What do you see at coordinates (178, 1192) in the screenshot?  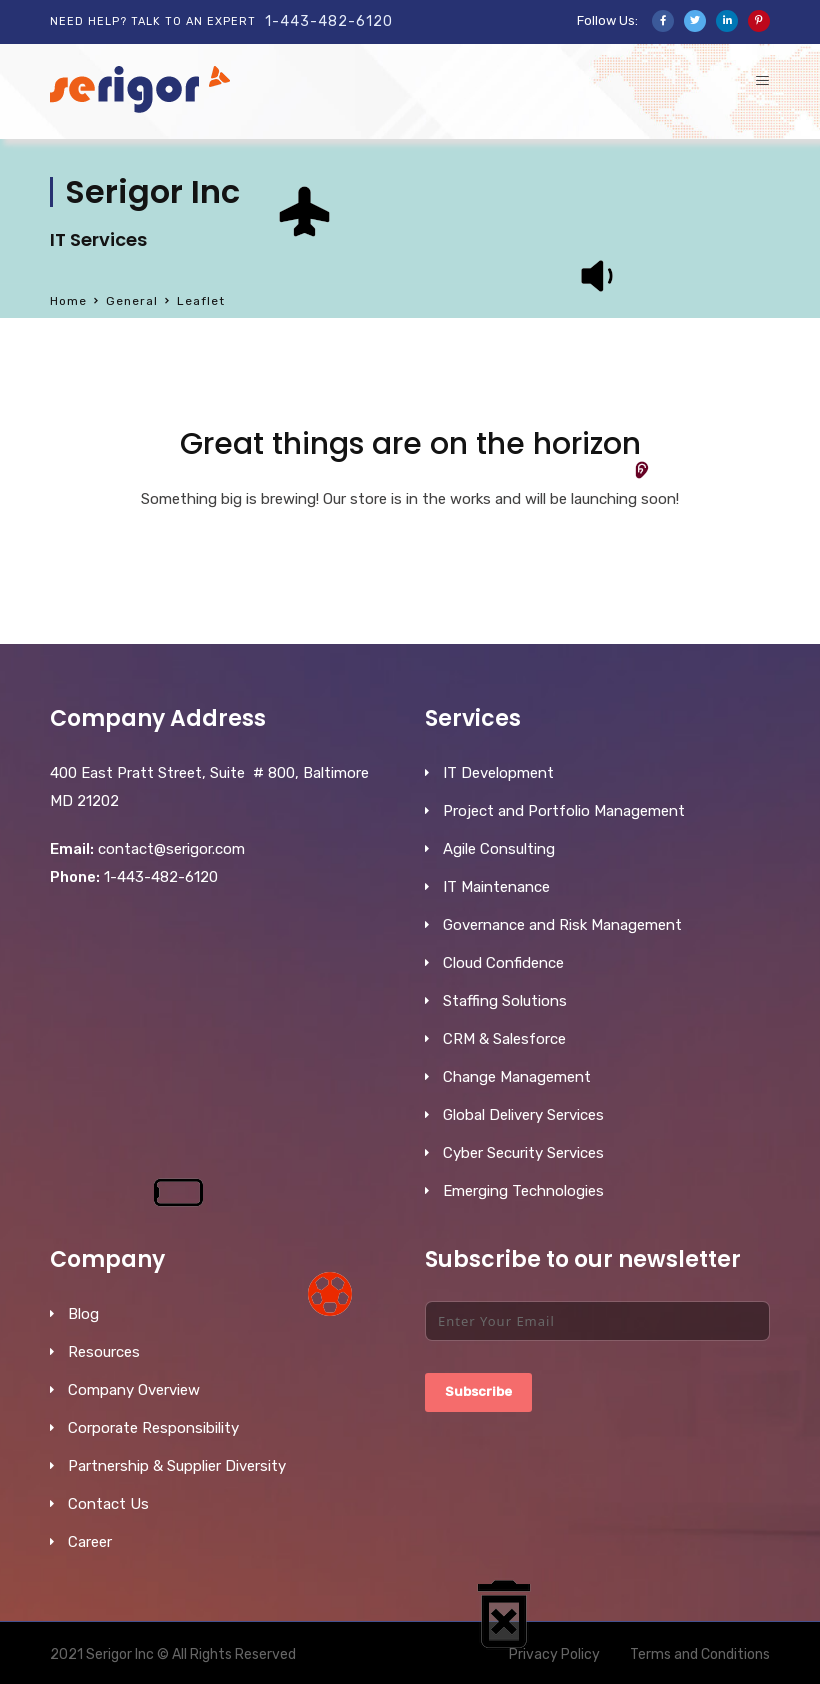 I see `rotate device to landscape mode` at bounding box center [178, 1192].